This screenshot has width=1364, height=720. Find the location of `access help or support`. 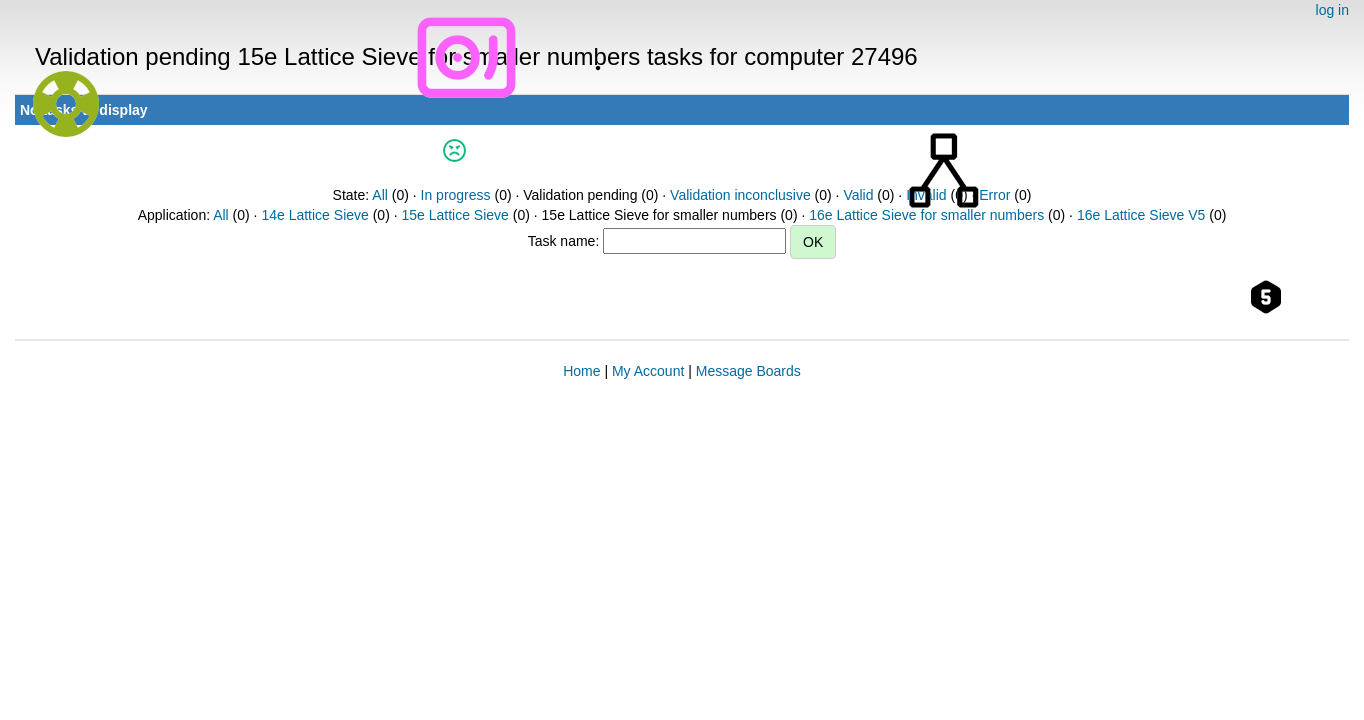

access help or support is located at coordinates (66, 104).